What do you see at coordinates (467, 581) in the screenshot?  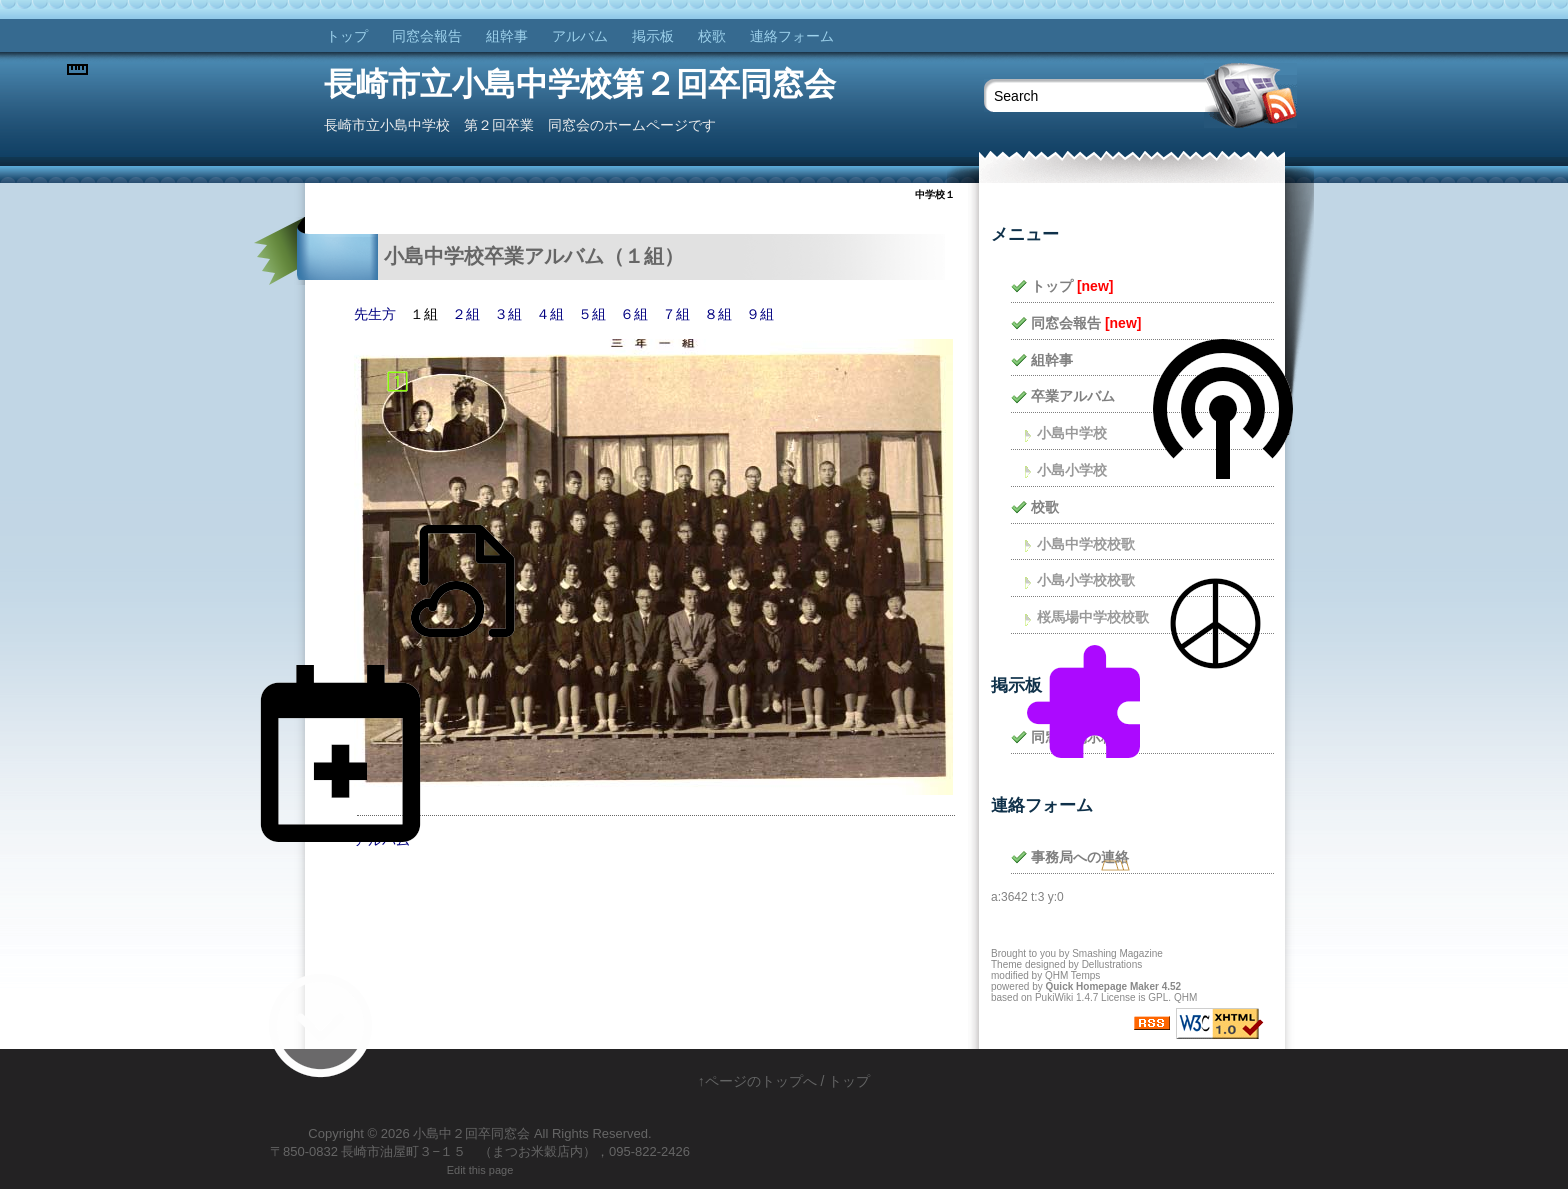 I see `access cloud-synced files` at bounding box center [467, 581].